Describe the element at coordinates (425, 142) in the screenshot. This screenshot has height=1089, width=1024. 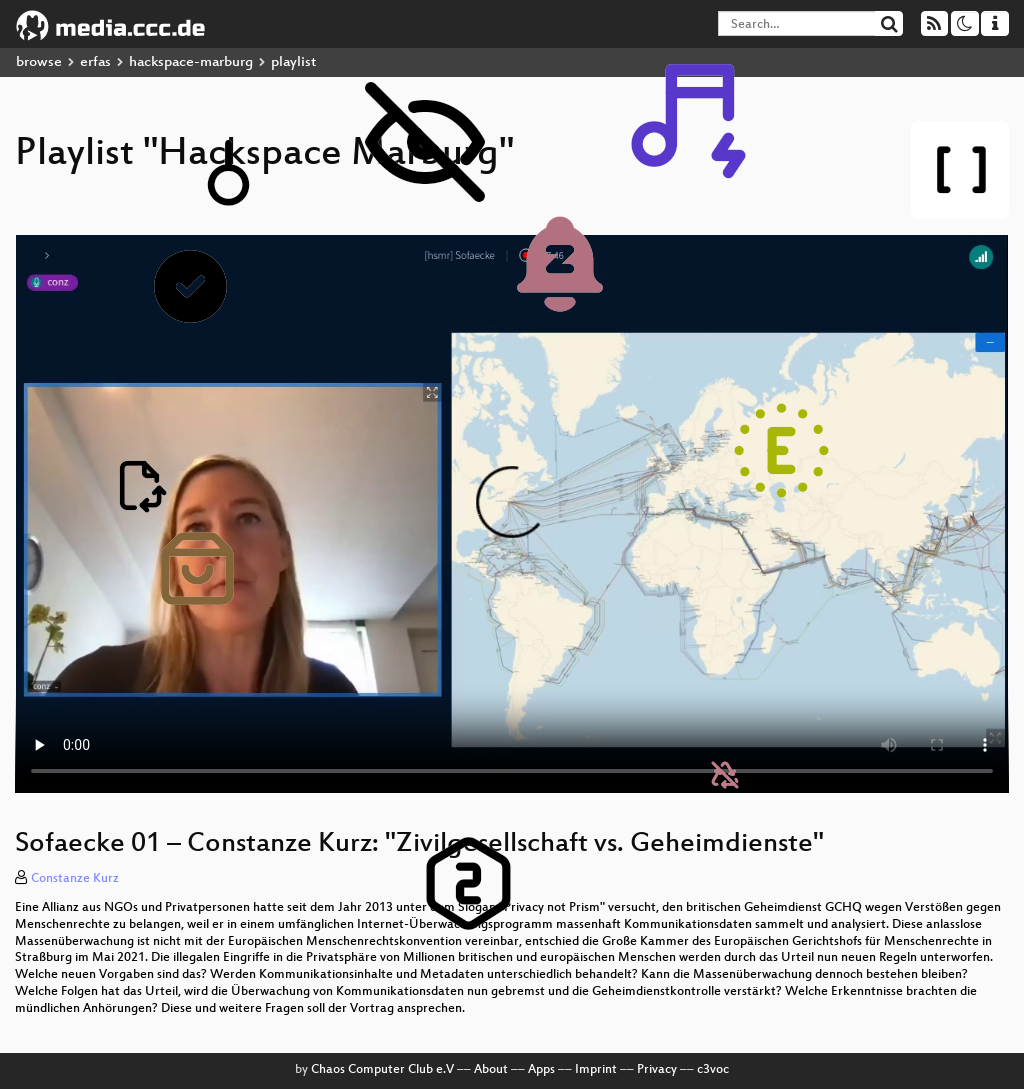
I see `hide password or sensitive content` at that location.